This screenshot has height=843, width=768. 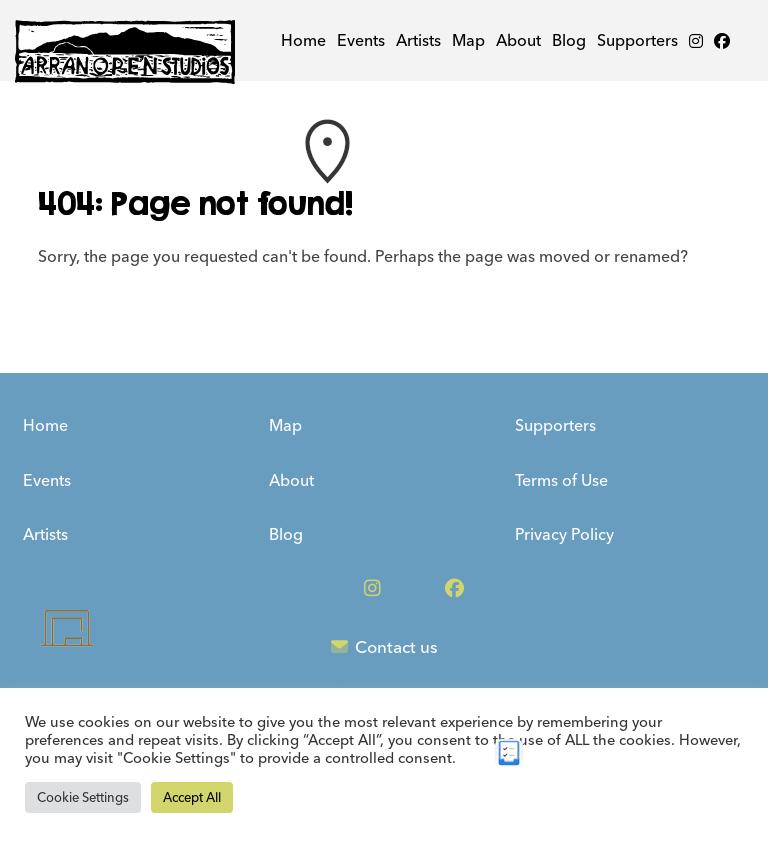 What do you see at coordinates (67, 629) in the screenshot?
I see `access whiteboard or presentation mode` at bounding box center [67, 629].